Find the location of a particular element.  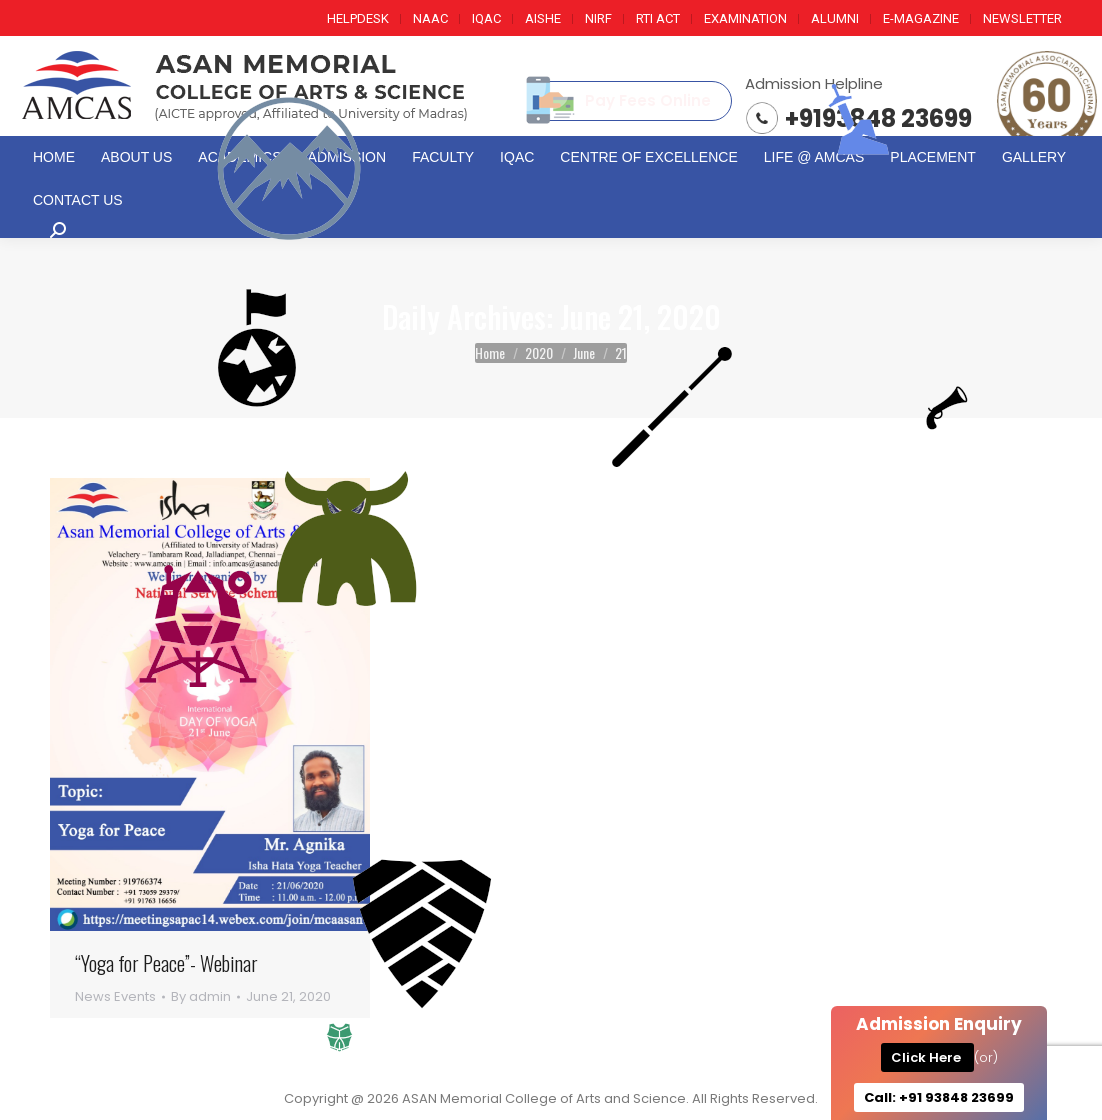

access space exploration game content is located at coordinates (198, 626).